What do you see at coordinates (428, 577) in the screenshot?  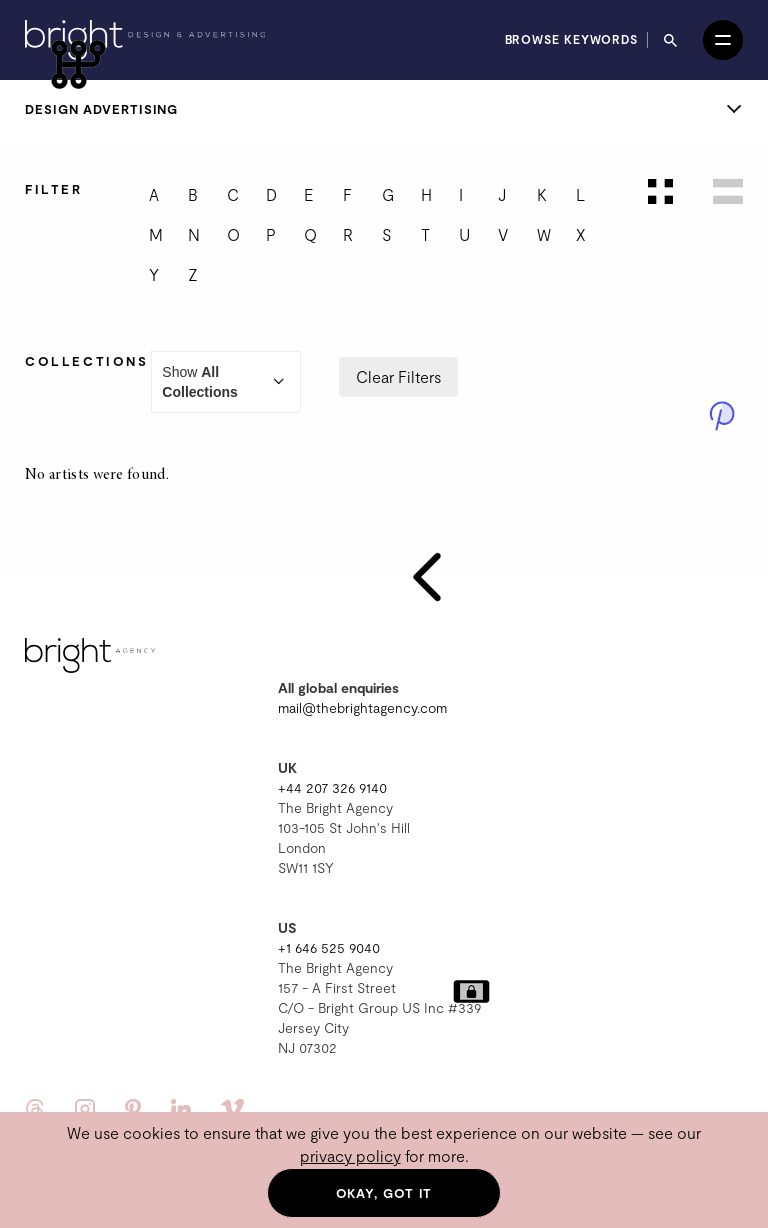 I see `go back to the previous screen` at bounding box center [428, 577].